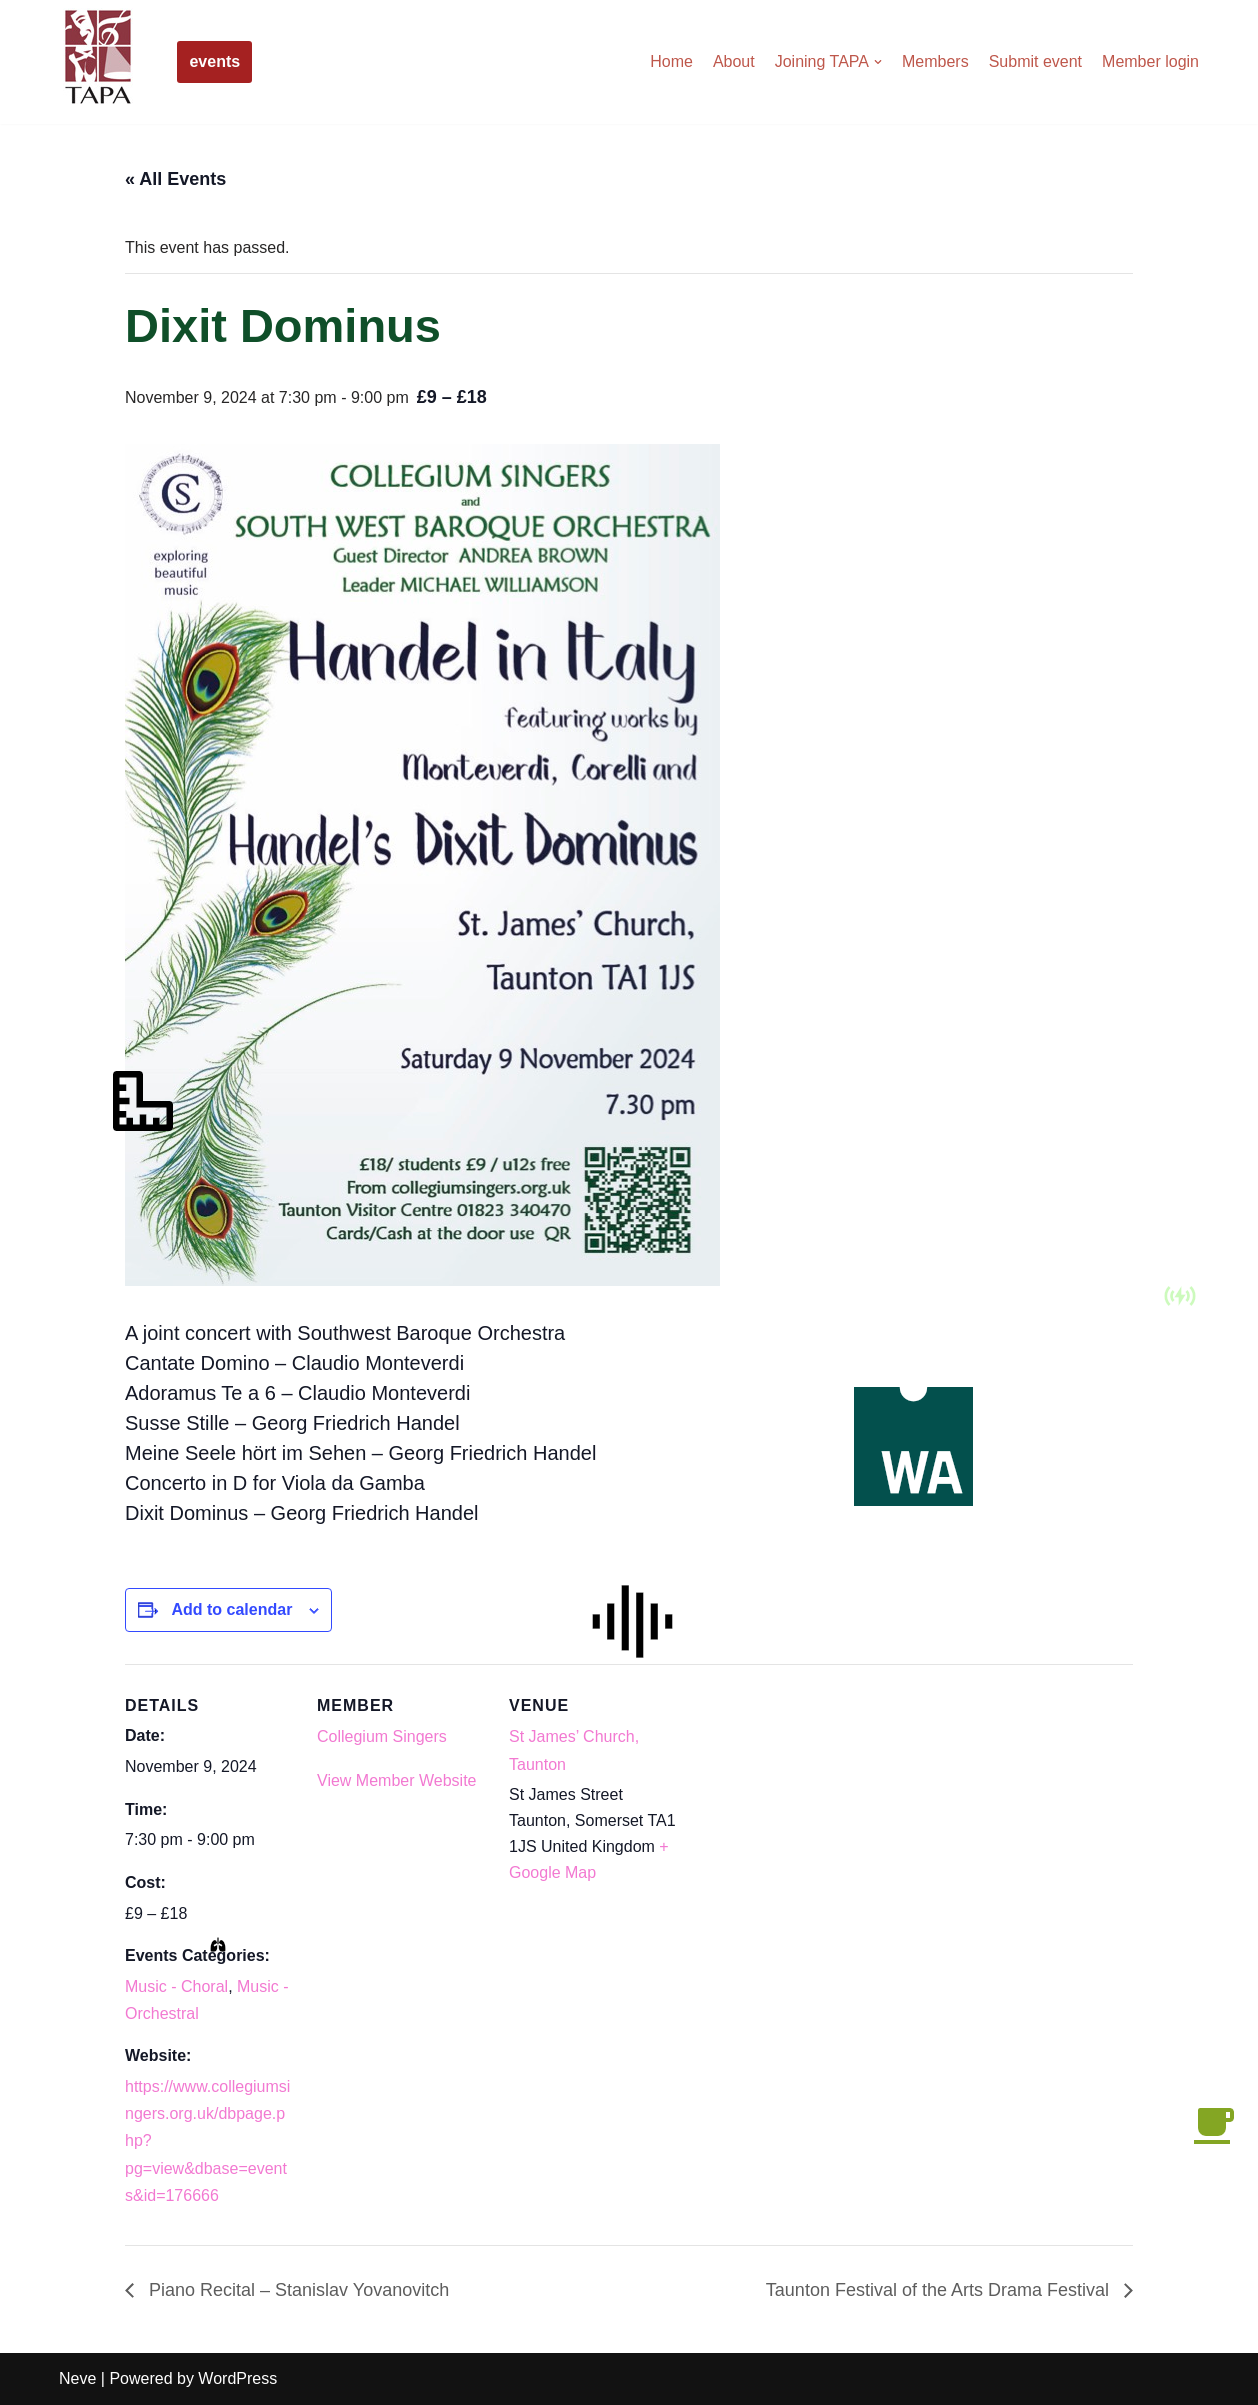 This screenshot has width=1258, height=2405. I want to click on access measurement or ruler tool, so click(143, 1101).